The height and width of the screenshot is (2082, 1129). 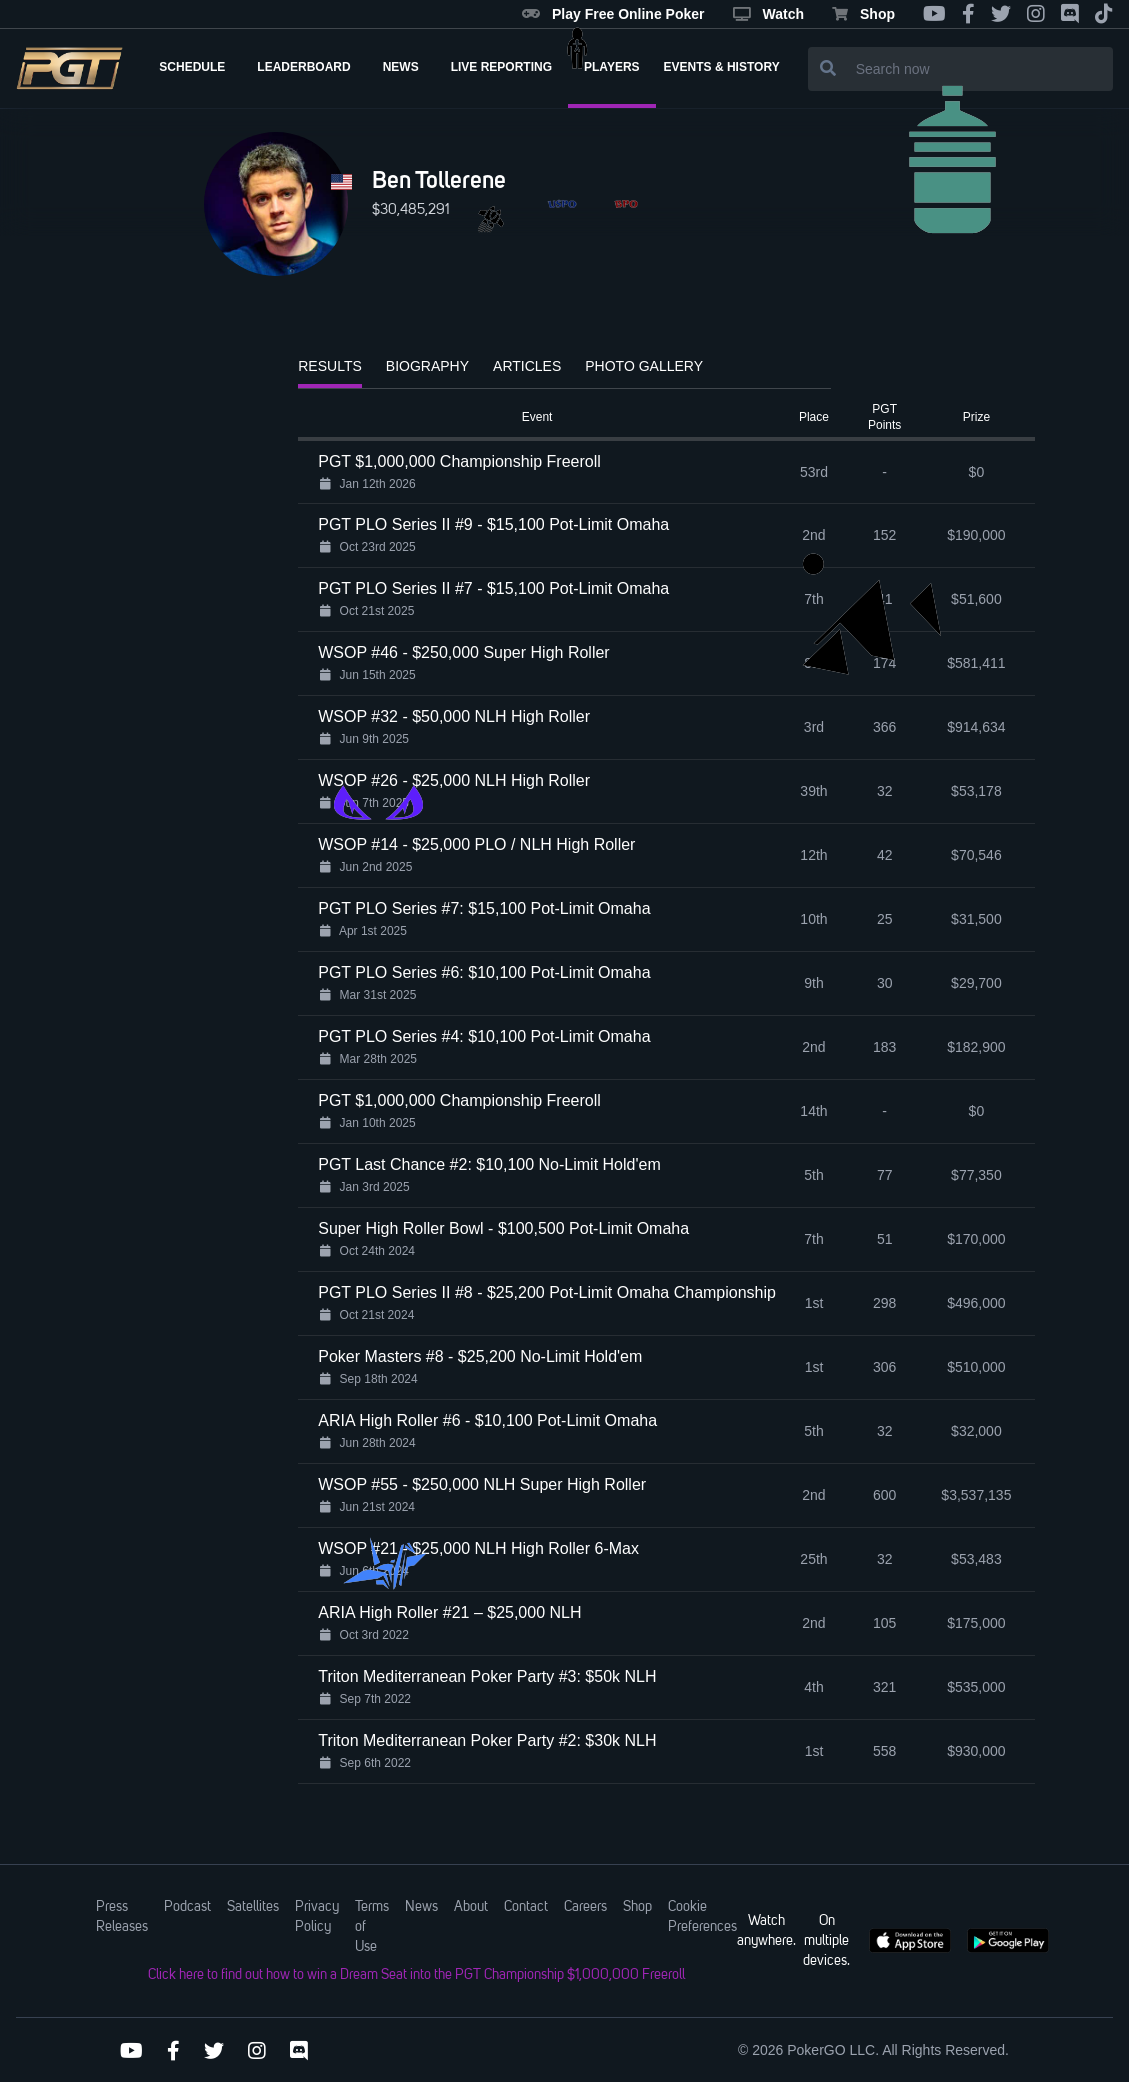 I want to click on origami or paper crafting feature, so click(x=384, y=1563).